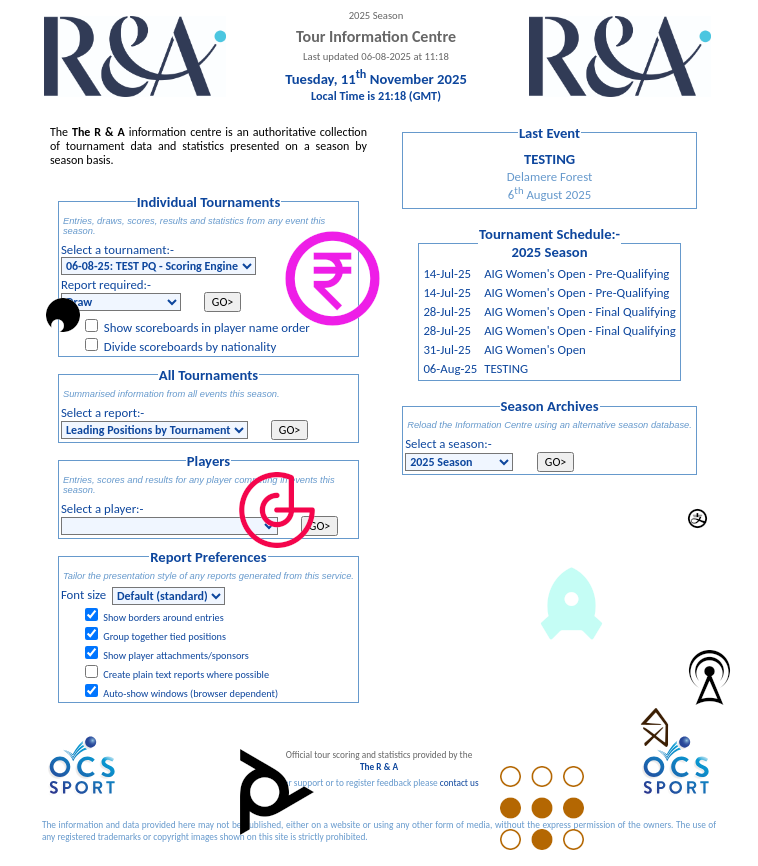 The image size is (758, 866). What do you see at coordinates (277, 792) in the screenshot?
I see `poly brand logo` at bounding box center [277, 792].